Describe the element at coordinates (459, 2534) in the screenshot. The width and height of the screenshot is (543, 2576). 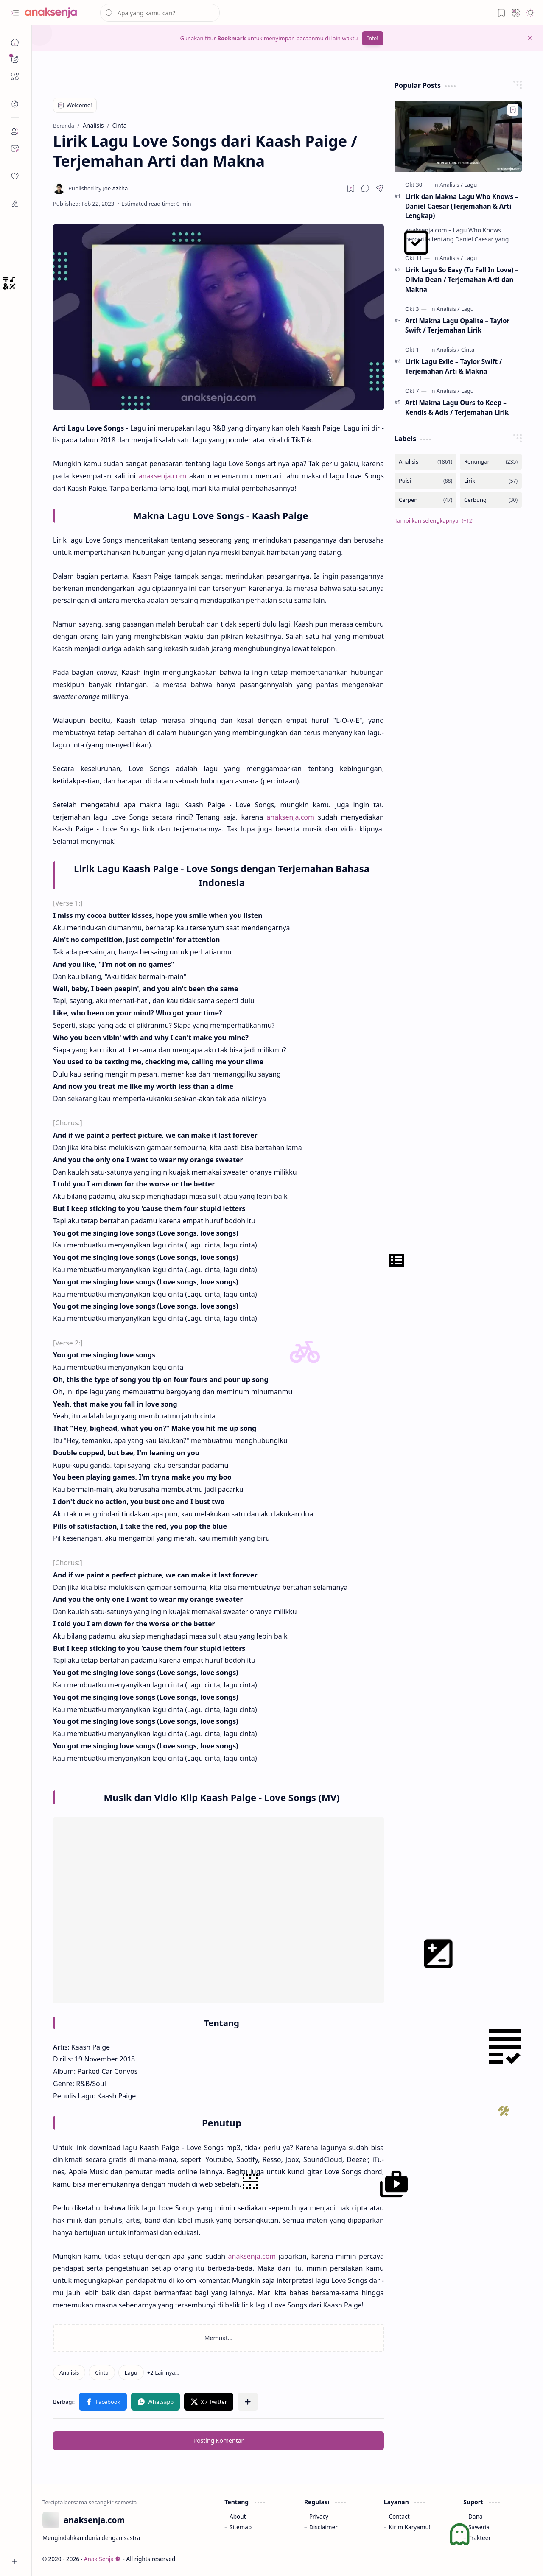
I see `toggle ghost mode or invisible status` at that location.